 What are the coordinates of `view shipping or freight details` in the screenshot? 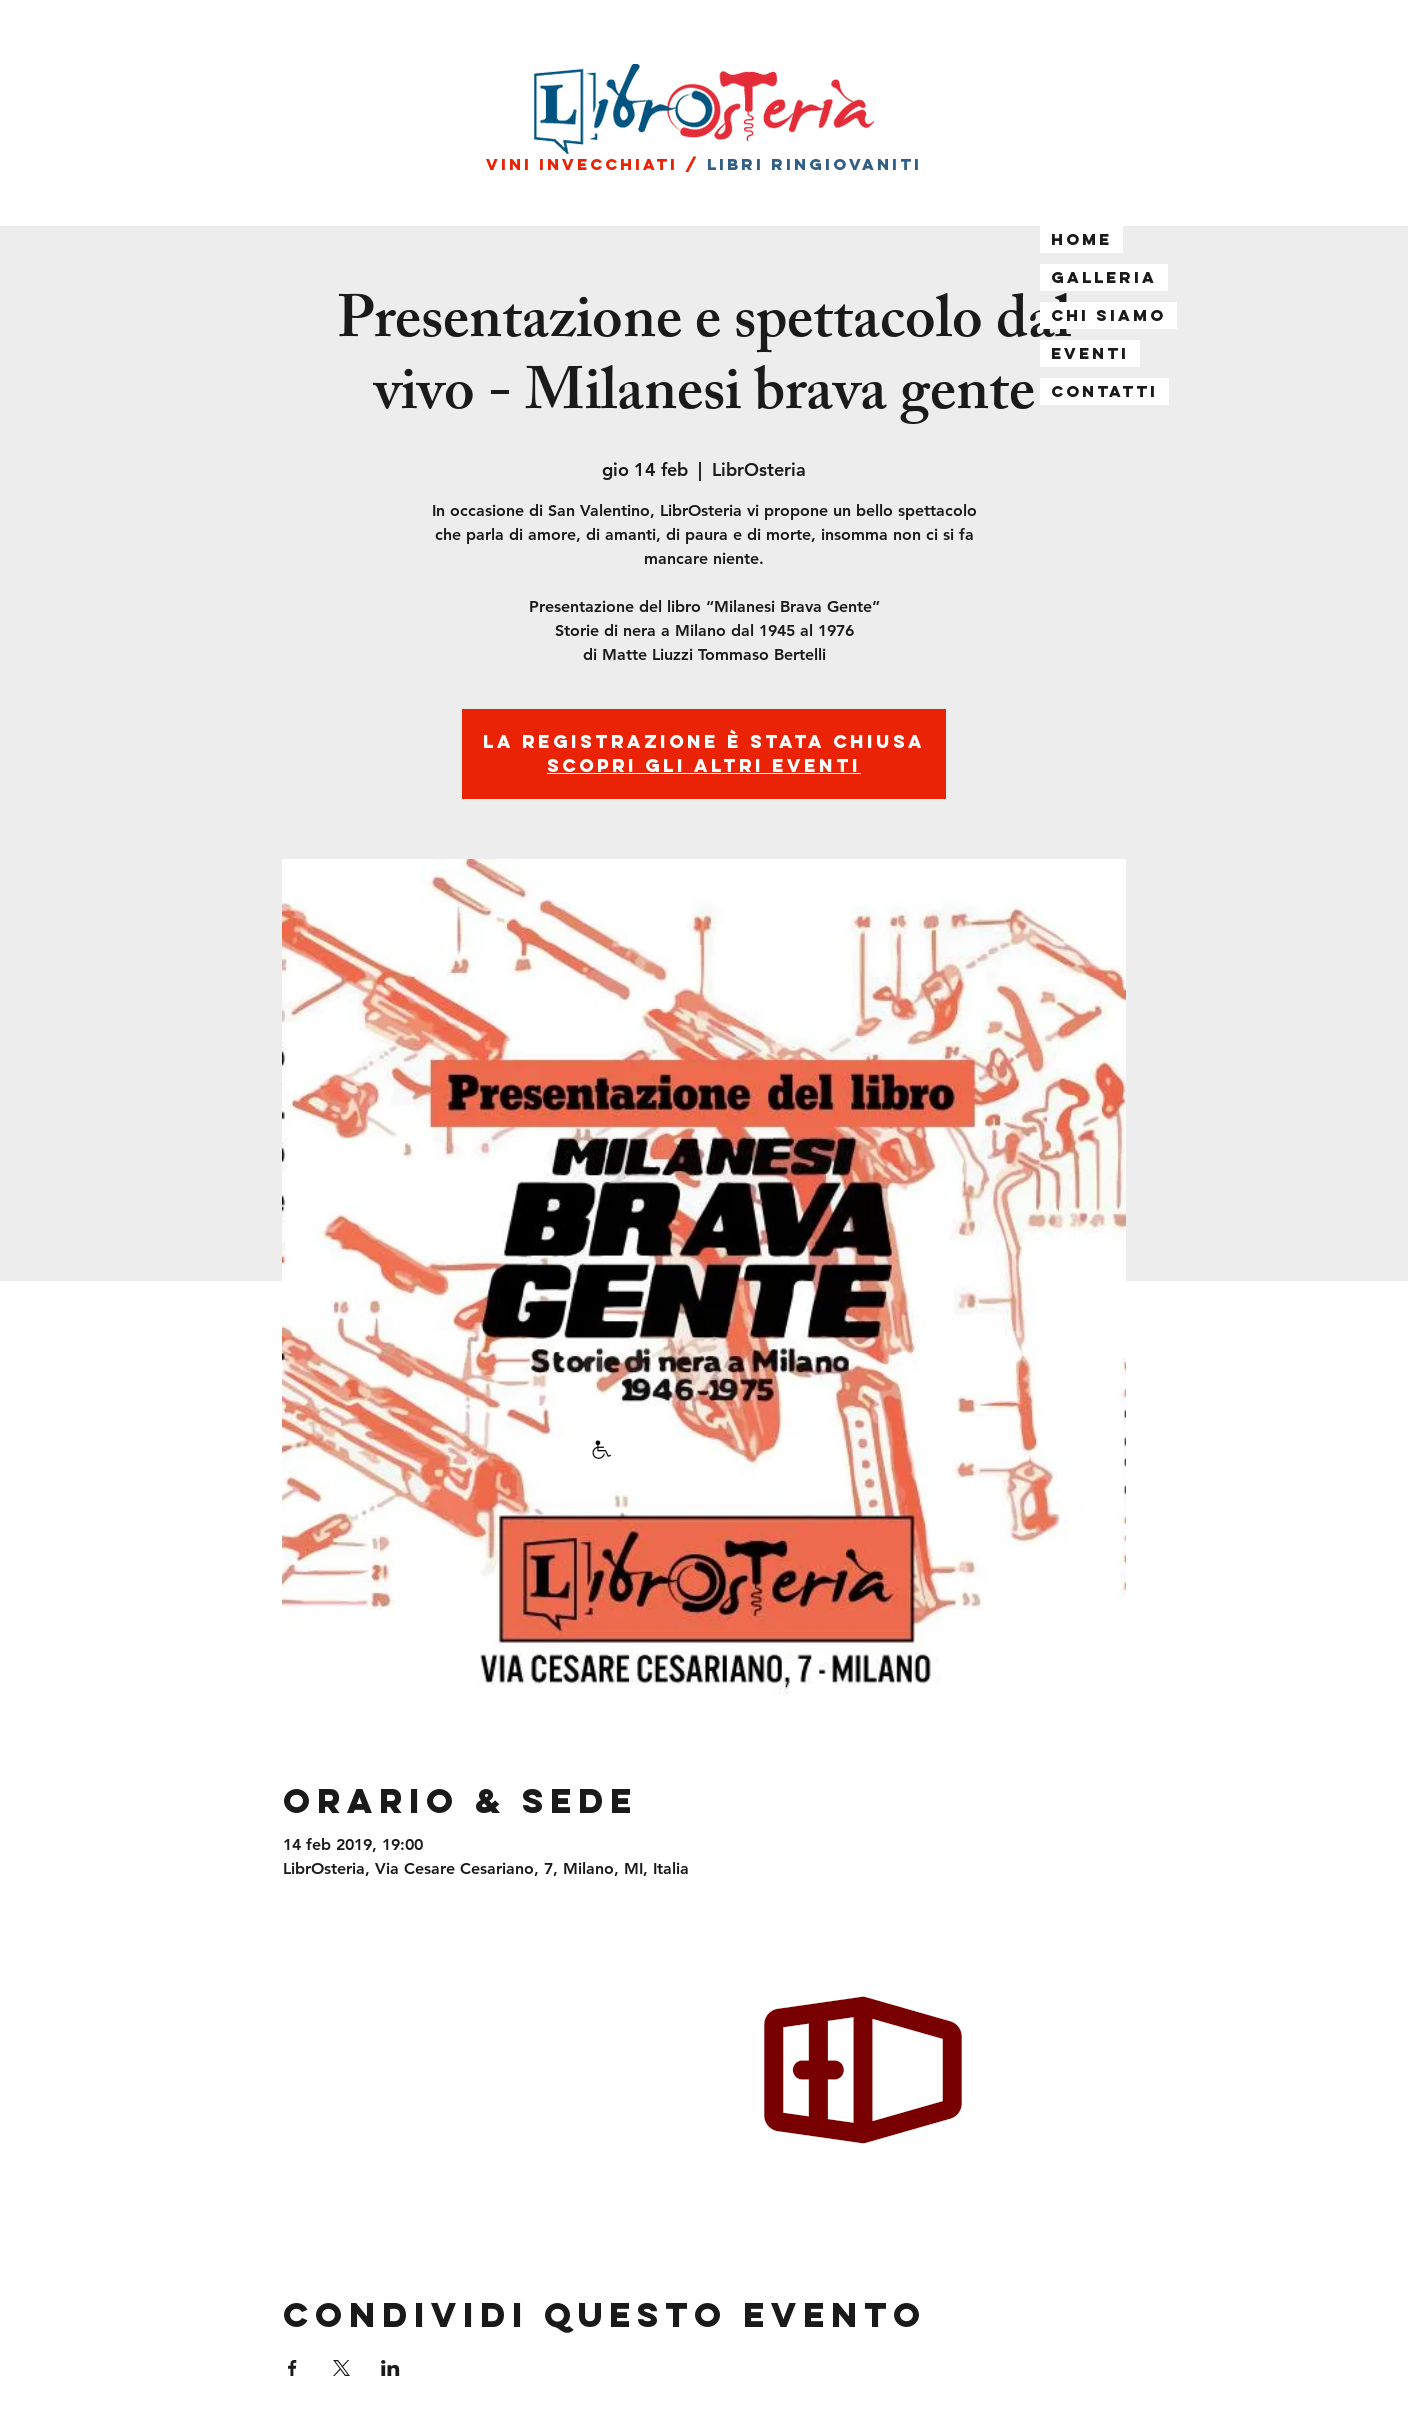 It's located at (863, 2070).